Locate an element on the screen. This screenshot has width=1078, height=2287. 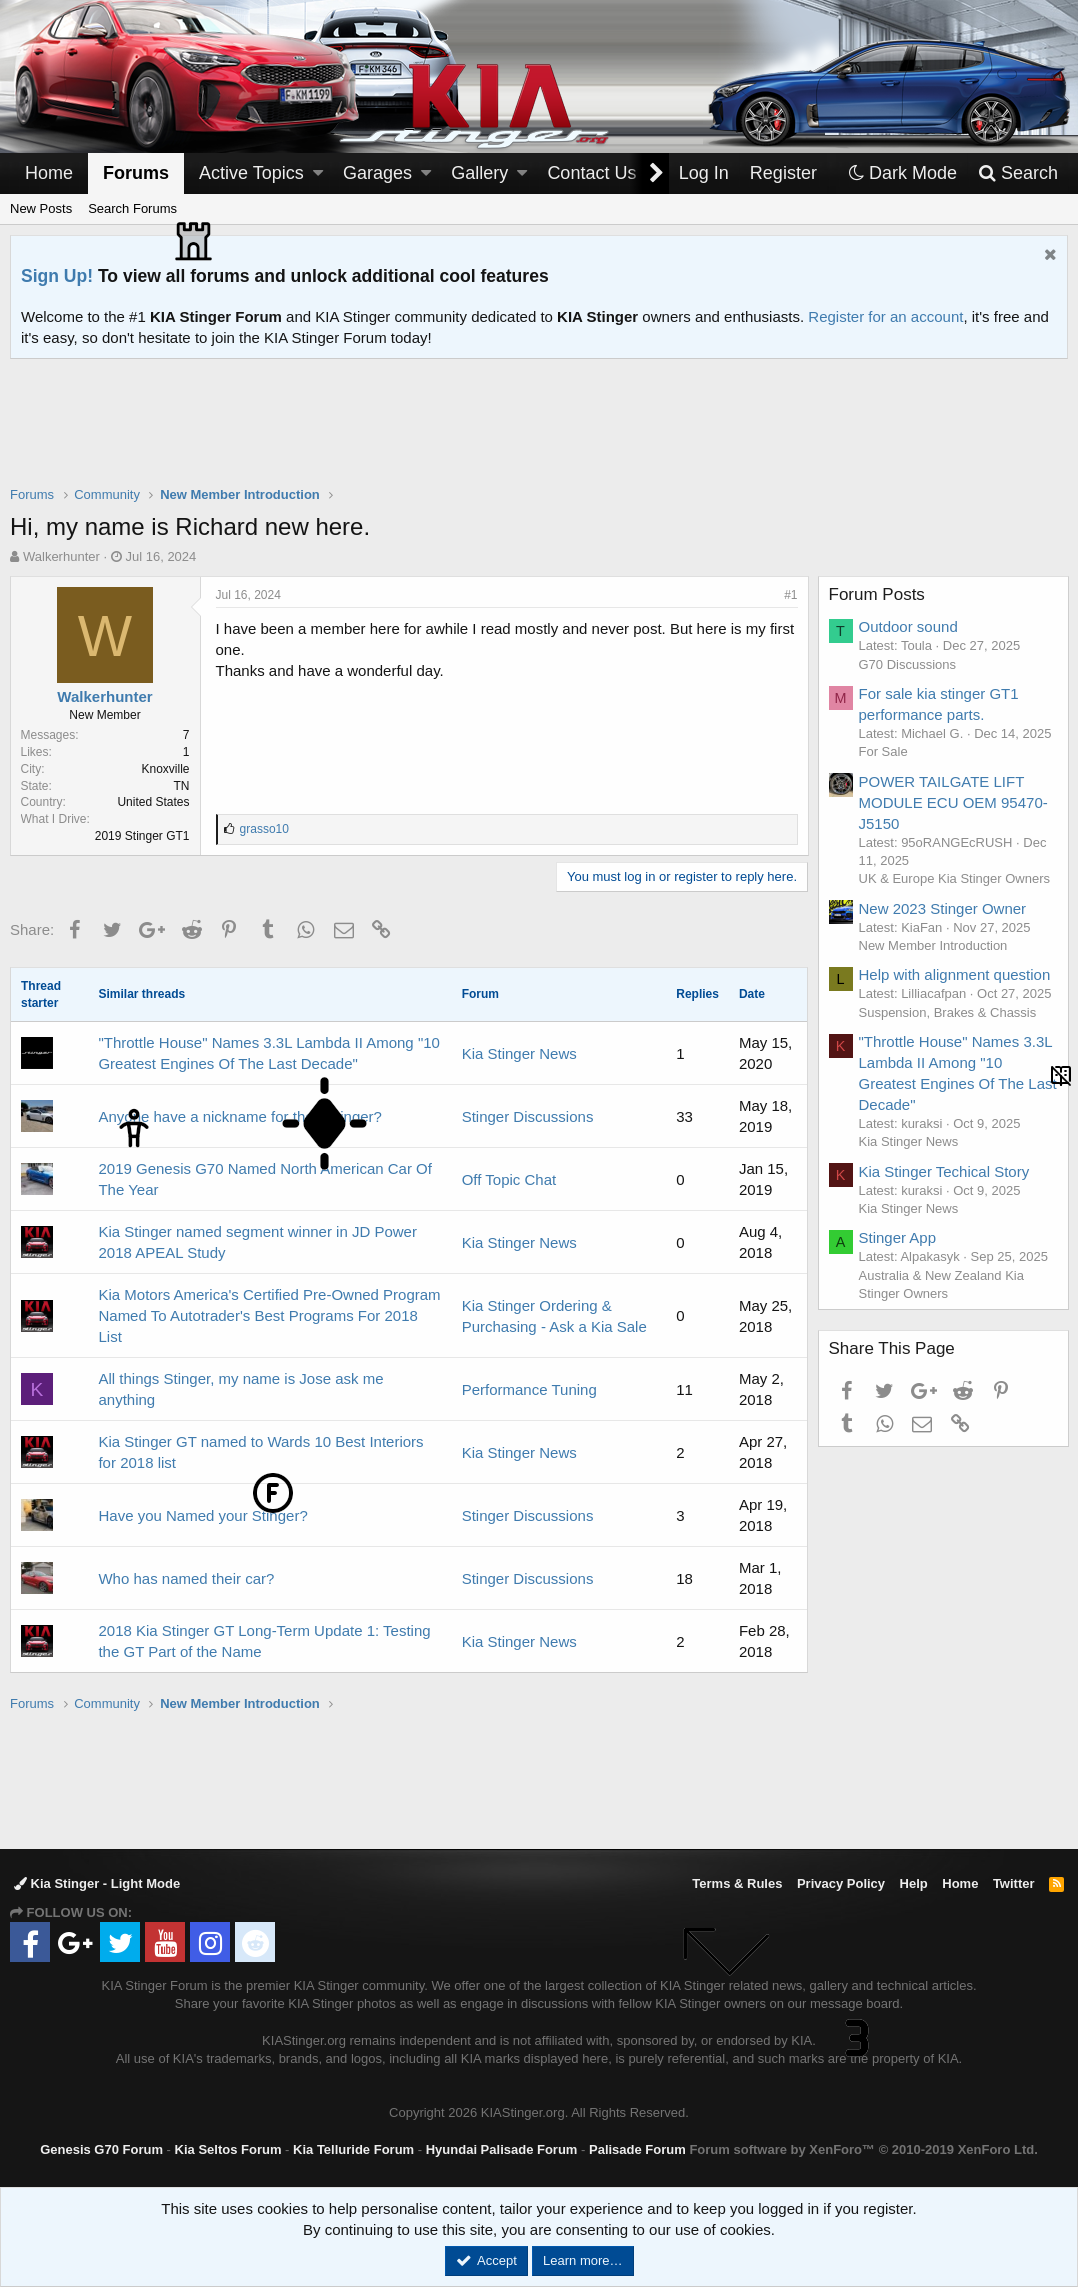
facebook shortcut or social sharing is located at coordinates (273, 1493).